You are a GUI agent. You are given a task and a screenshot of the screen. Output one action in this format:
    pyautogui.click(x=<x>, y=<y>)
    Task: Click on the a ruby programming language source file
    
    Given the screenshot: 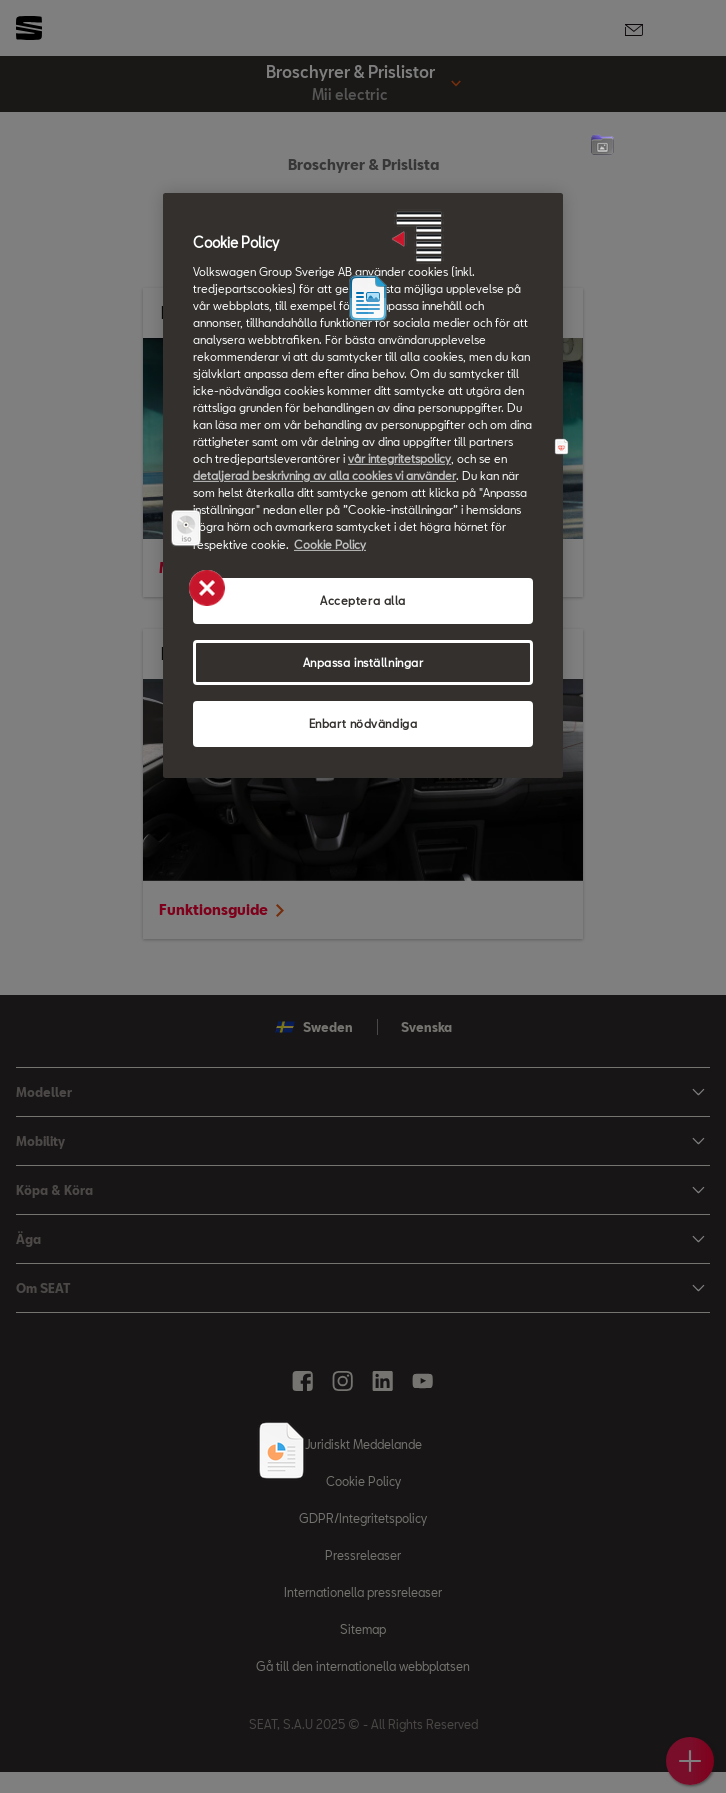 What is the action you would take?
    pyautogui.click(x=561, y=446)
    